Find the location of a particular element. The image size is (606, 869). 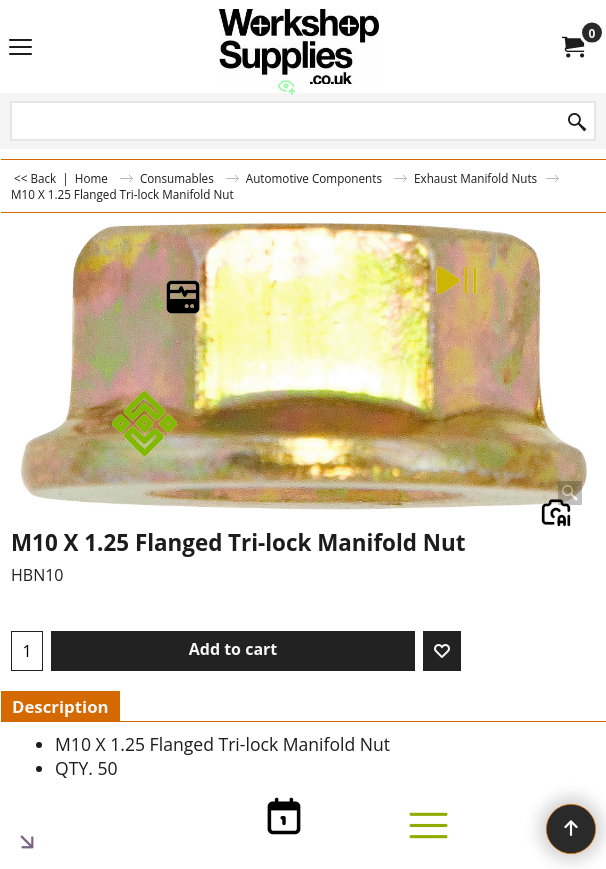

view calendar or schedule is located at coordinates (284, 816).